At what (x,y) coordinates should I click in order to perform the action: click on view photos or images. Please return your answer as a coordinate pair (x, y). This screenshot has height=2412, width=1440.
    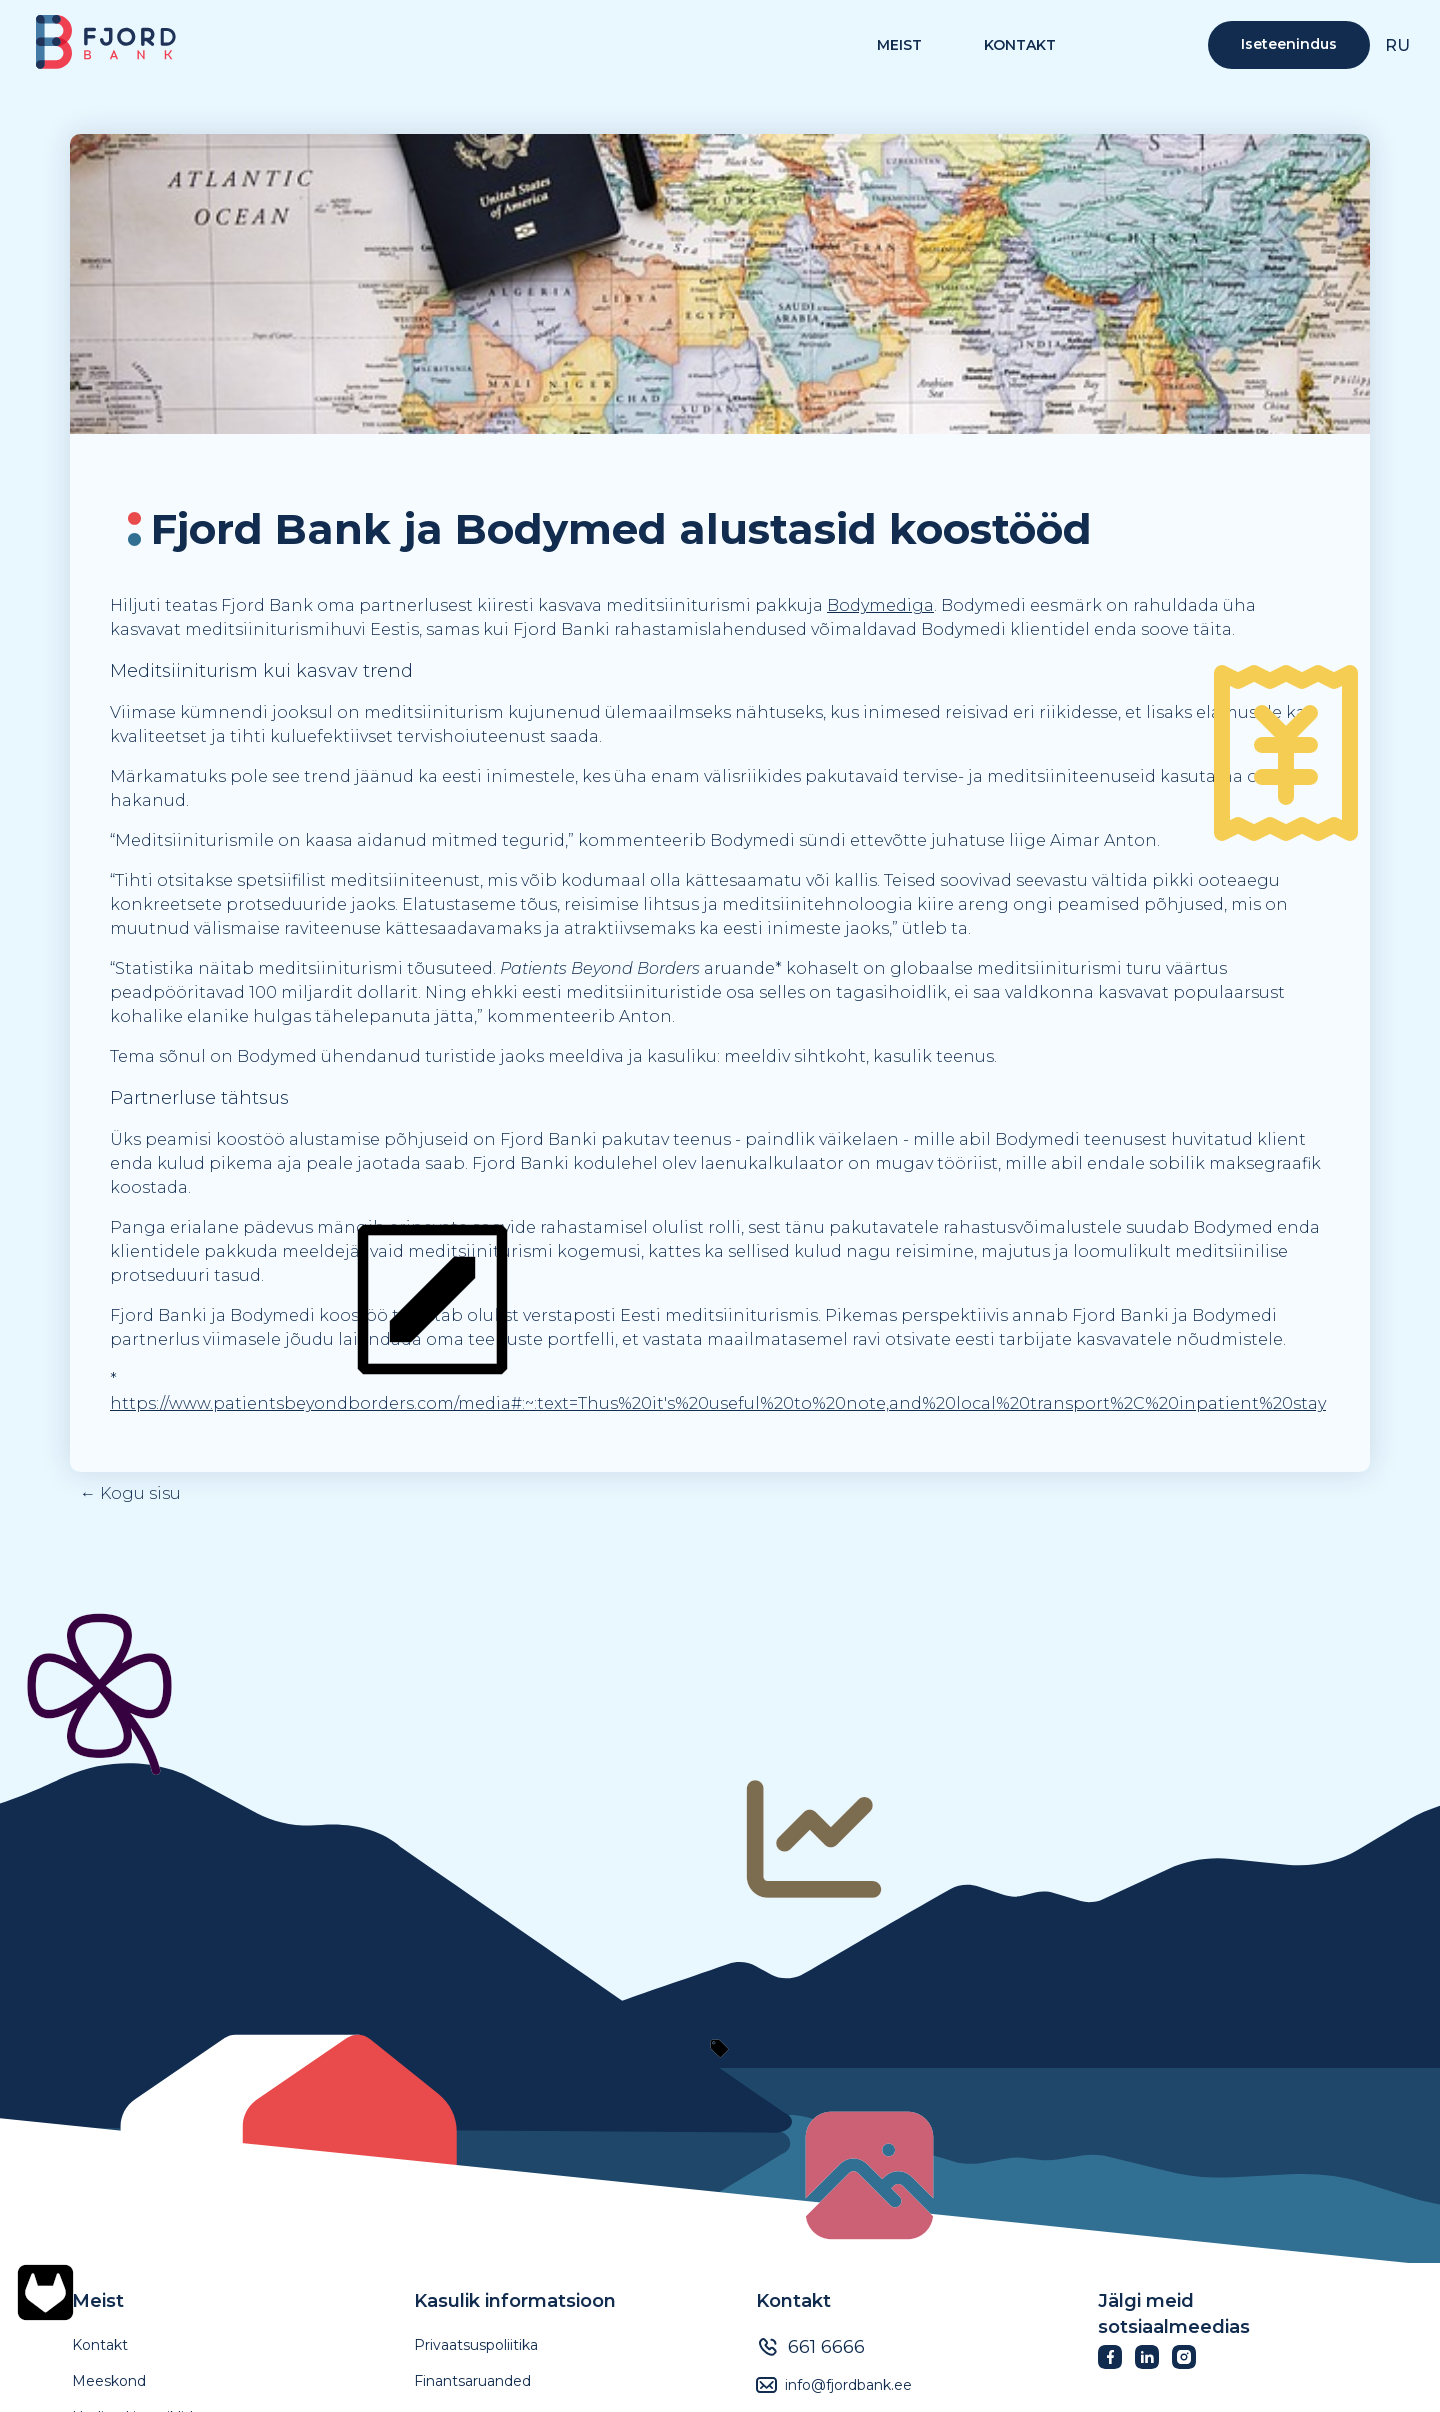
    Looking at the image, I should click on (869, 2175).